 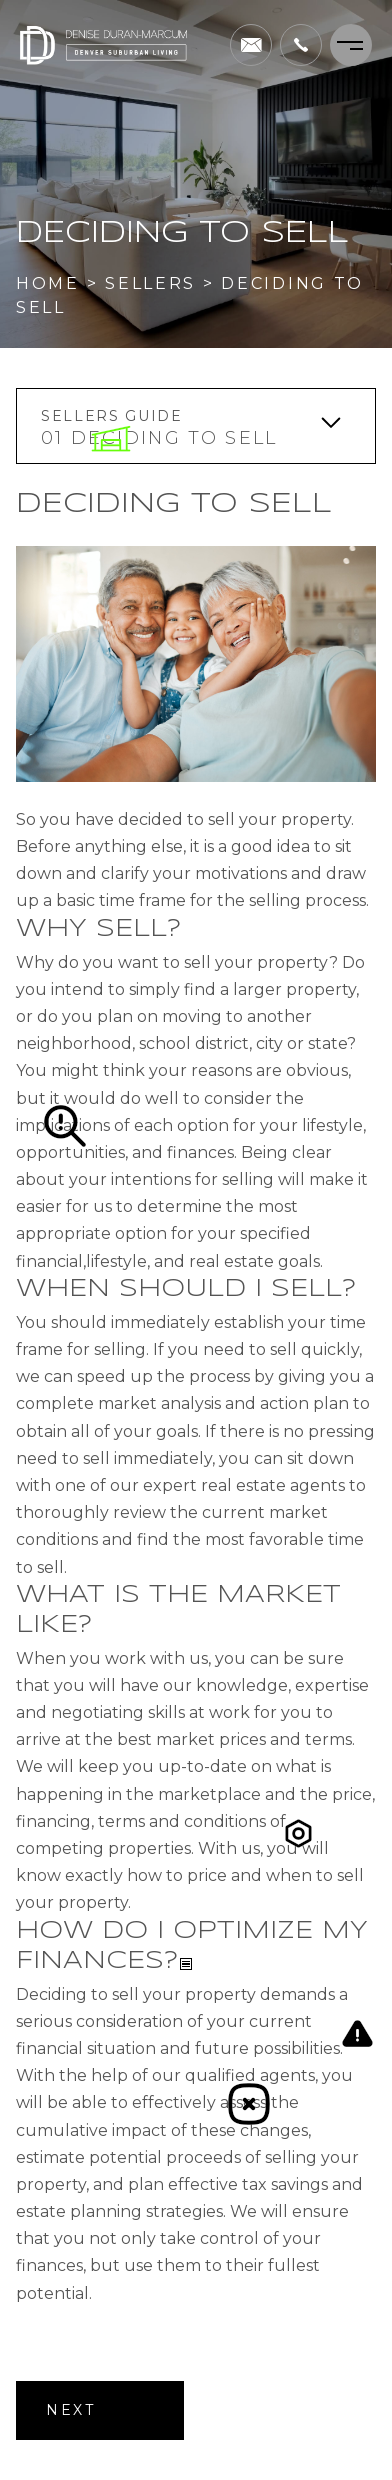 What do you see at coordinates (298, 1833) in the screenshot?
I see `access settings or configuration options` at bounding box center [298, 1833].